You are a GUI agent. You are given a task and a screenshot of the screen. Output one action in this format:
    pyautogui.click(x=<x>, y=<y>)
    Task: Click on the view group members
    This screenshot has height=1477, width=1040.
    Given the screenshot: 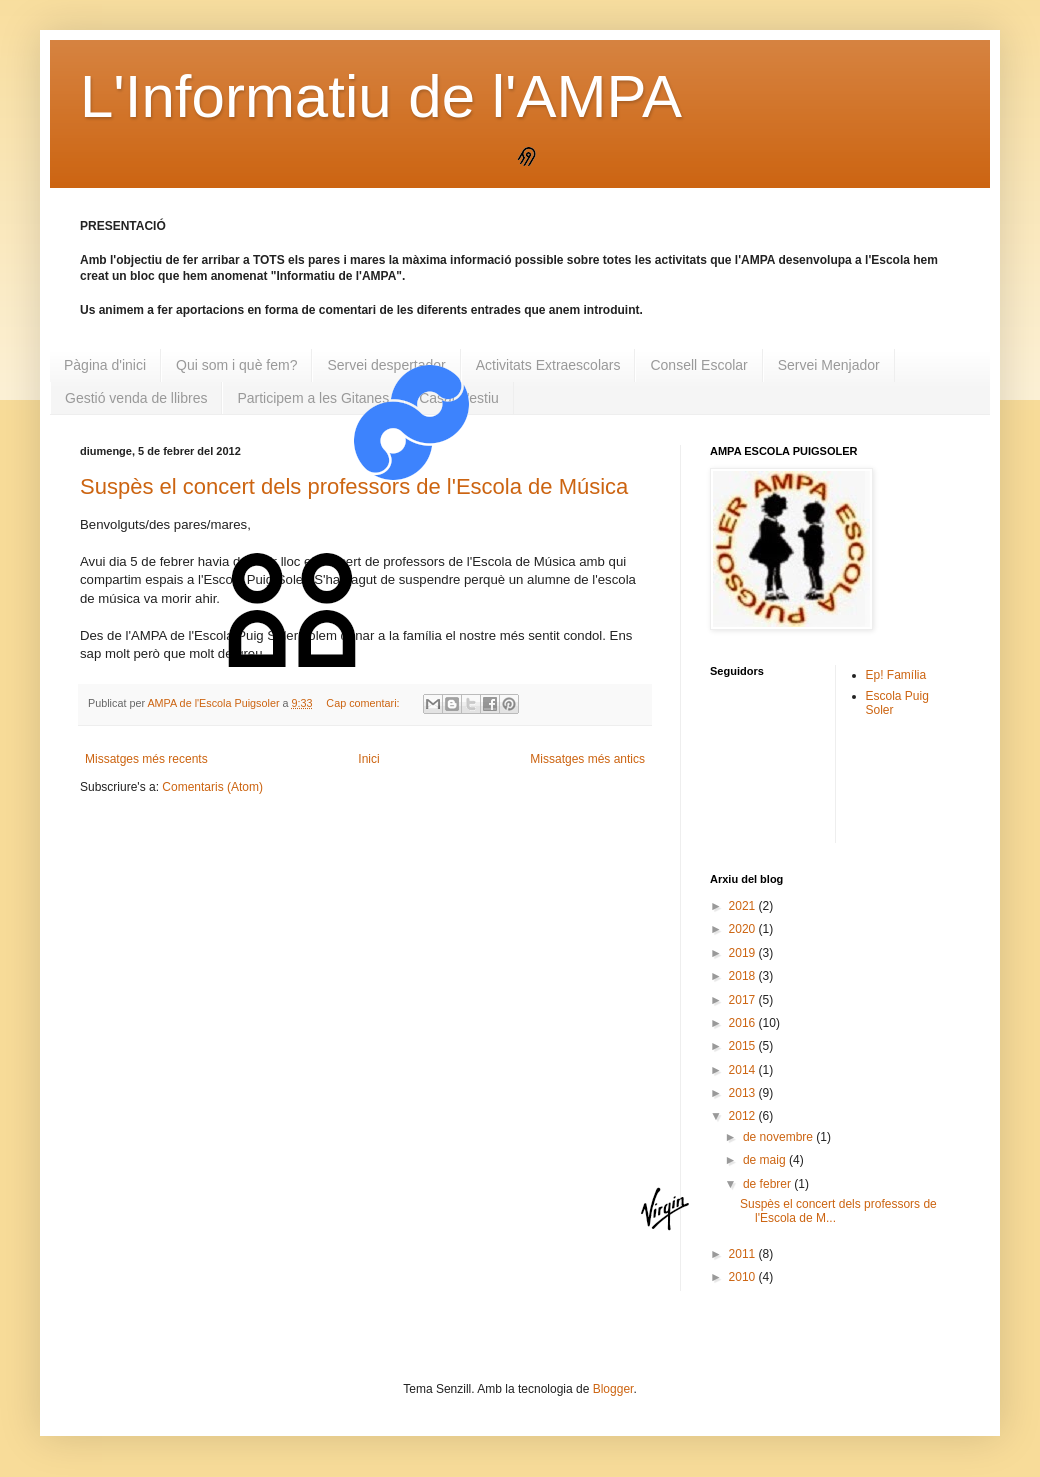 What is the action you would take?
    pyautogui.click(x=292, y=610)
    